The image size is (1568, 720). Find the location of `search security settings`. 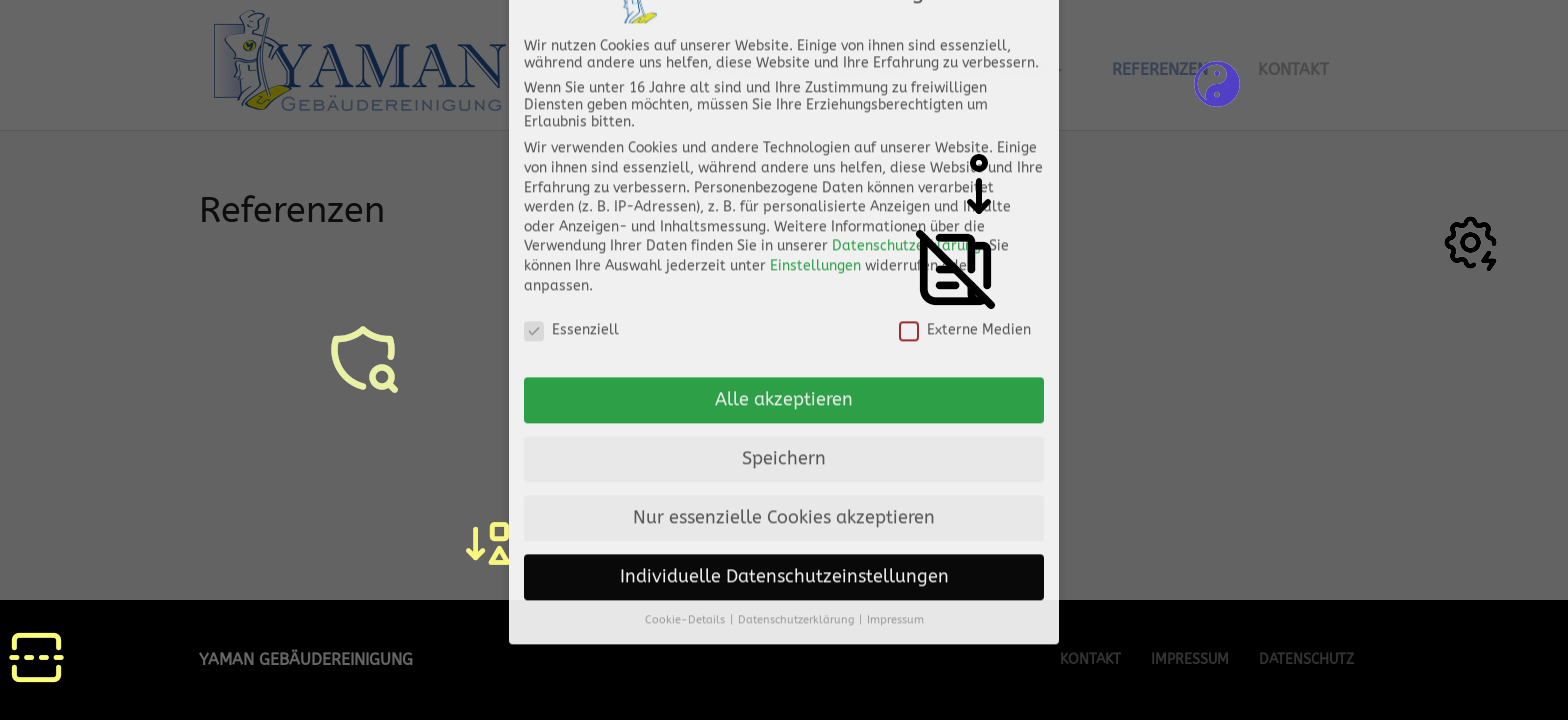

search security settings is located at coordinates (363, 358).